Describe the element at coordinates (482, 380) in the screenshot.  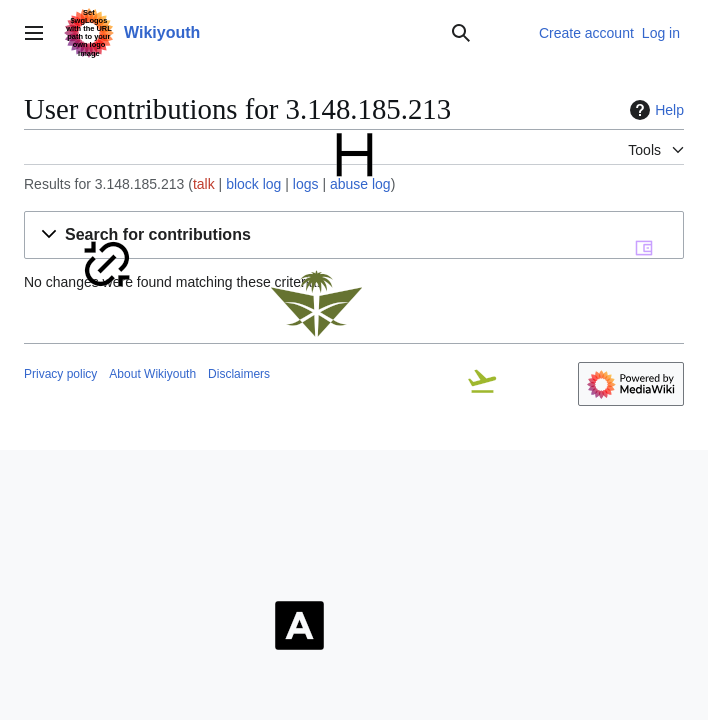
I see `view departure flights` at that location.